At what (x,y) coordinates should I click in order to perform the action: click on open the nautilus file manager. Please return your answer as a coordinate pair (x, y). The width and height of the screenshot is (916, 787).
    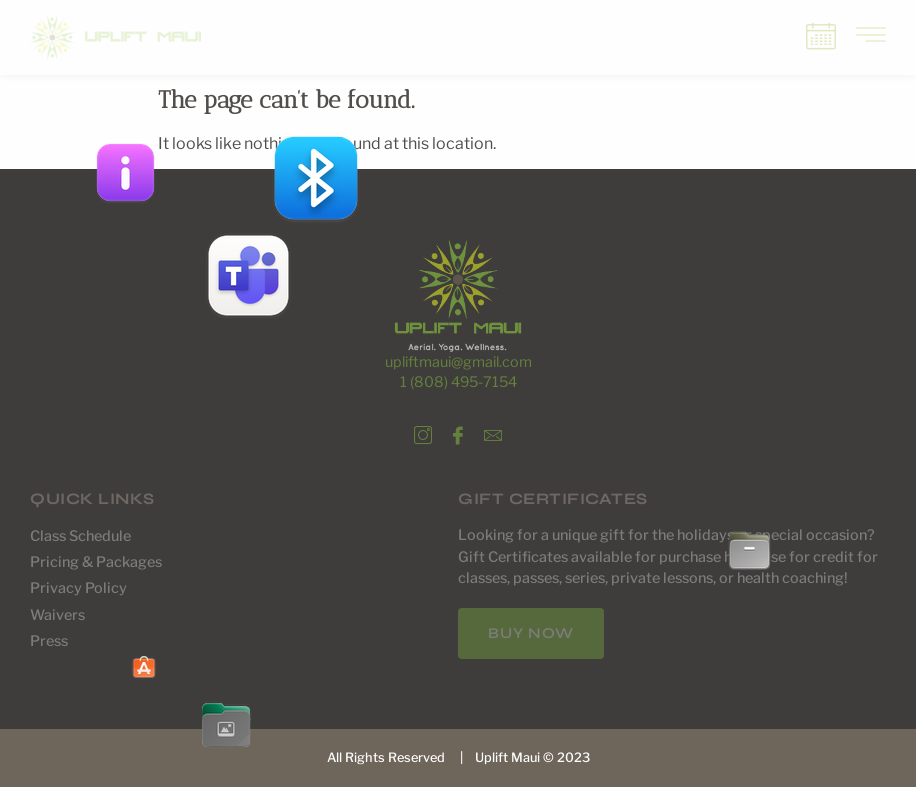
    Looking at the image, I should click on (749, 550).